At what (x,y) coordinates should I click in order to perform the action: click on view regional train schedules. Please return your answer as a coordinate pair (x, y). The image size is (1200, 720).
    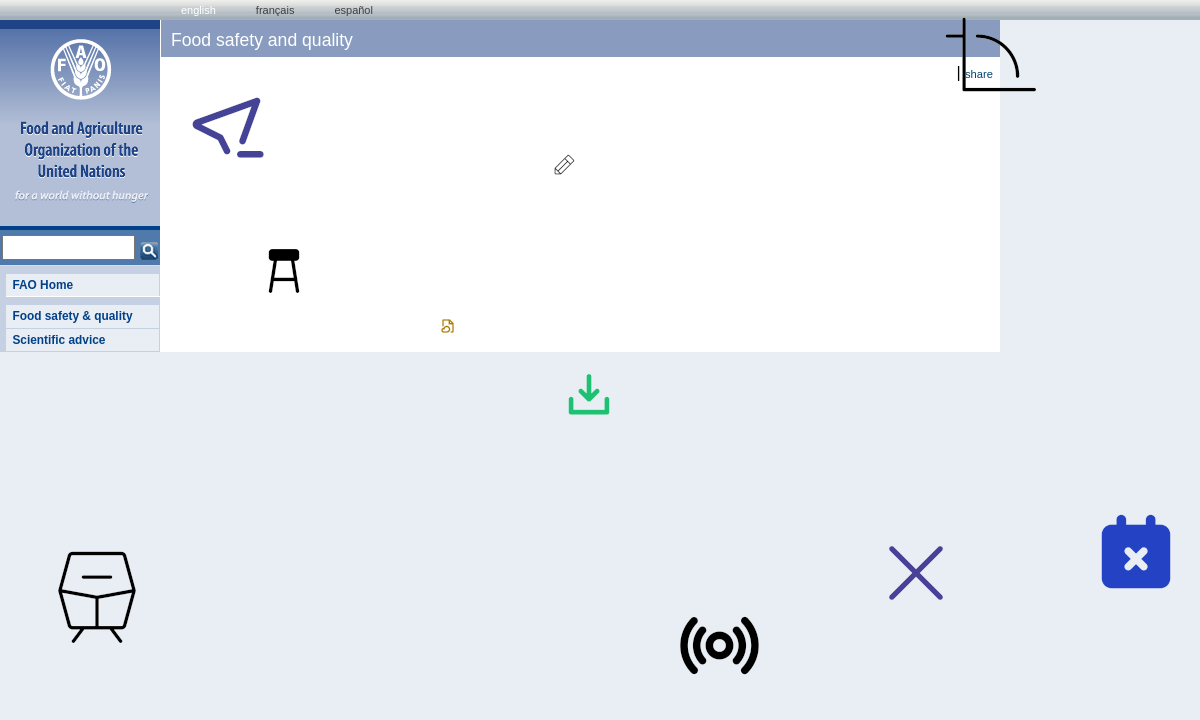
    Looking at the image, I should click on (97, 594).